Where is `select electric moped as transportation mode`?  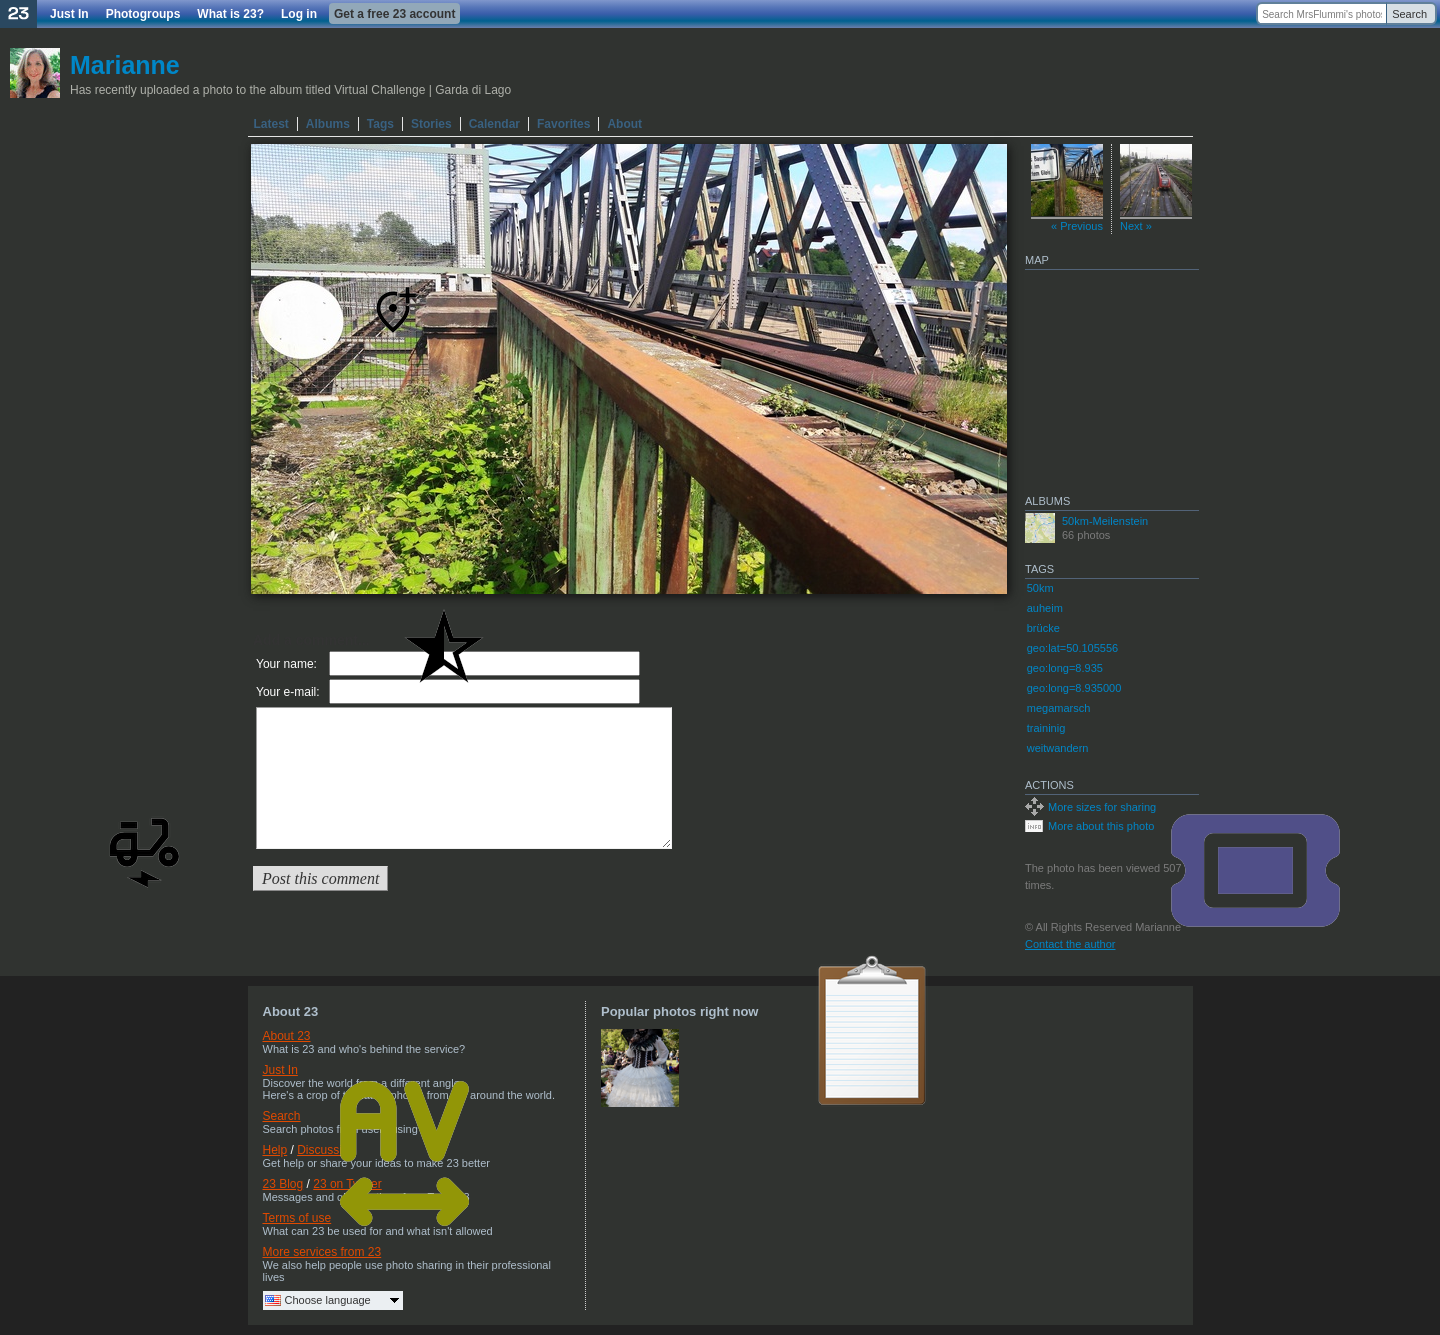
select electric moped as transportation mode is located at coordinates (144, 849).